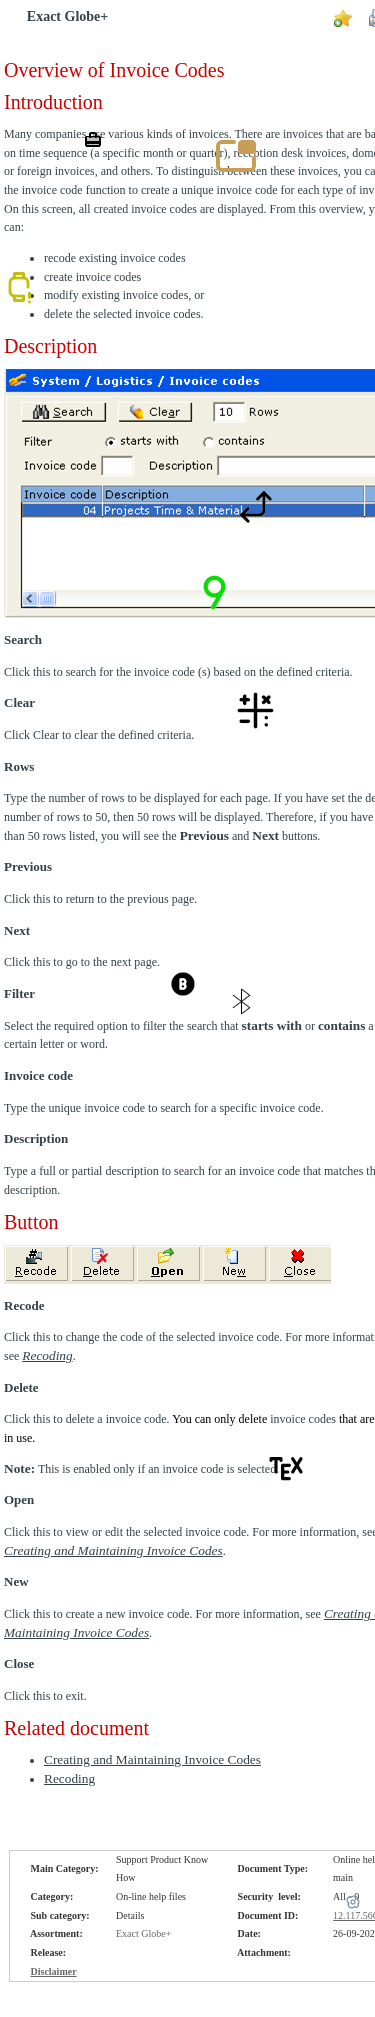  Describe the element at coordinates (241, 1001) in the screenshot. I see `toggle bluetooth connectivity` at that location.